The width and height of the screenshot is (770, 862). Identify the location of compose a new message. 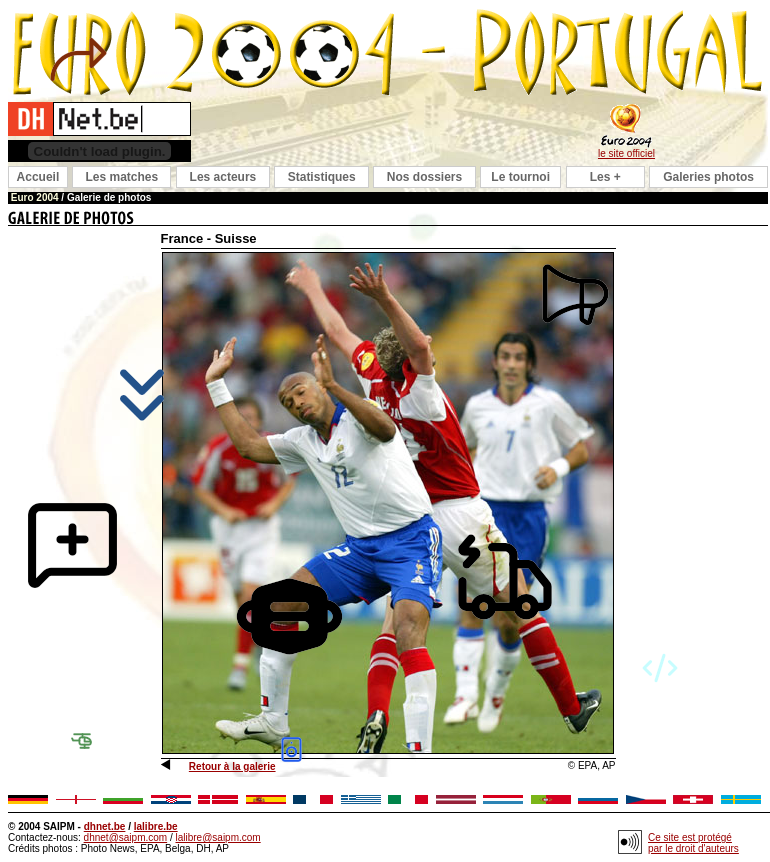
(72, 543).